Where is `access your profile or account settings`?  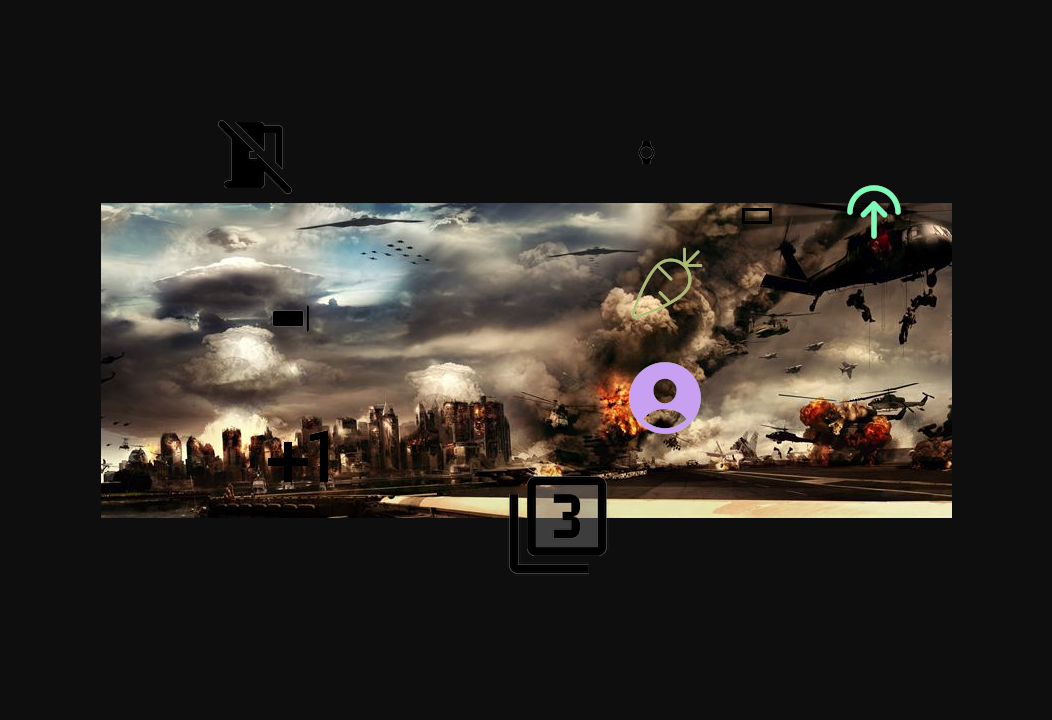 access your profile or account settings is located at coordinates (665, 398).